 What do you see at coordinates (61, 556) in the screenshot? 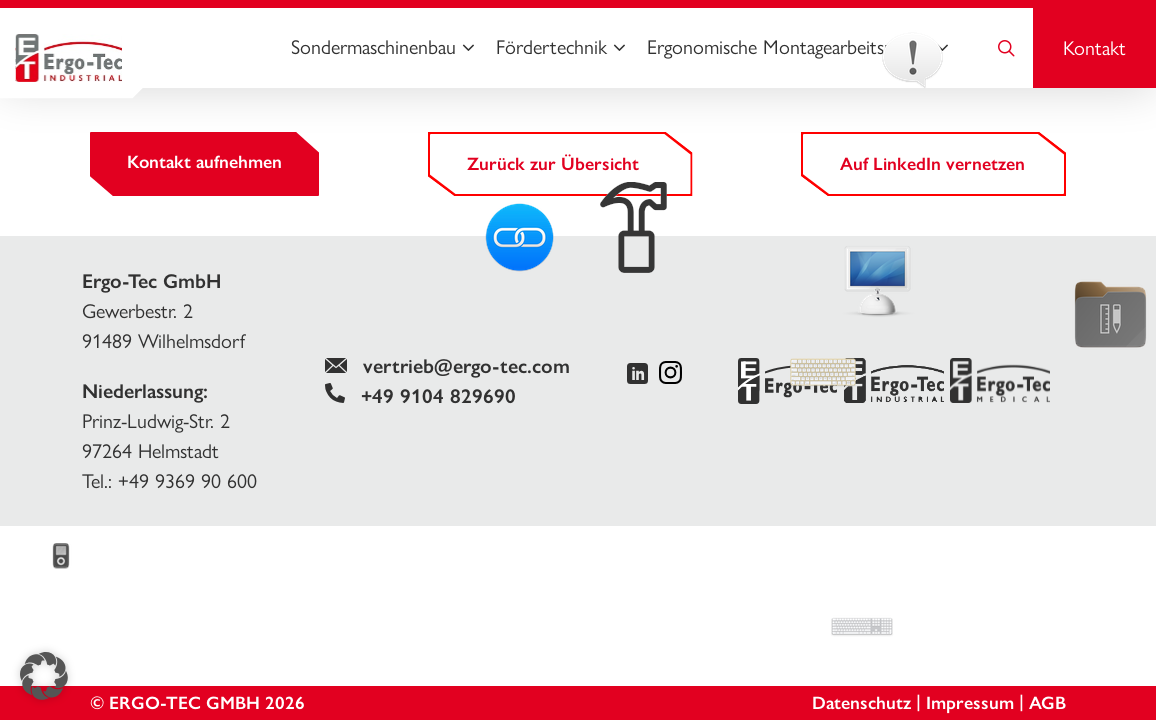
I see `multimedia player device icon` at bounding box center [61, 556].